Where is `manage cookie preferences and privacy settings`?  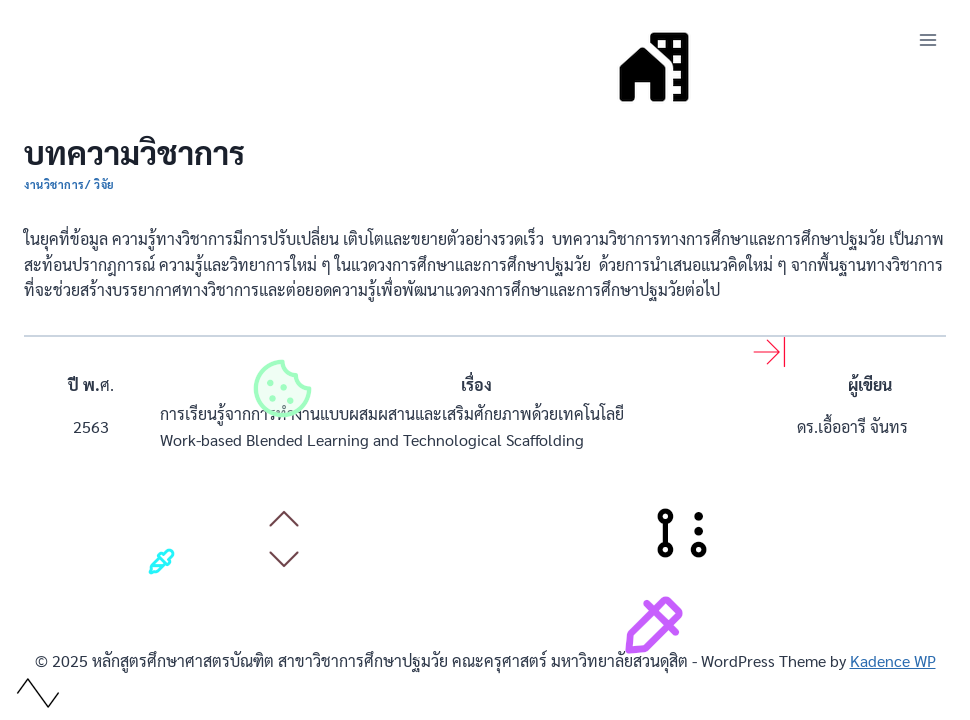
manage cookie preferences and privacy settings is located at coordinates (282, 388).